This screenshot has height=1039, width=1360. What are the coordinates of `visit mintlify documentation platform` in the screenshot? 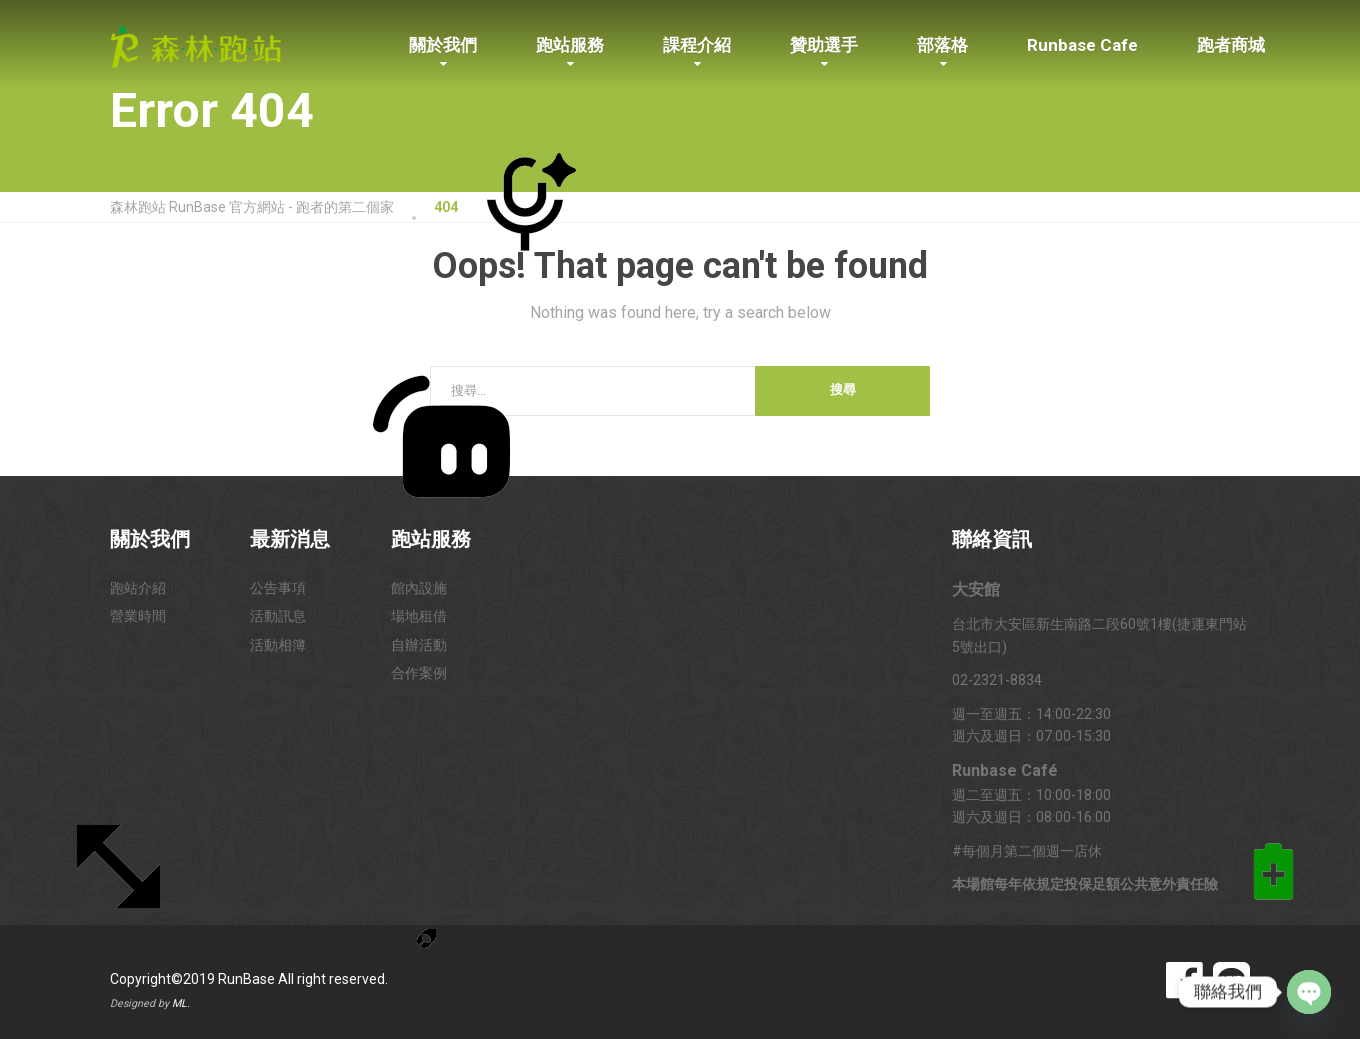 It's located at (426, 938).